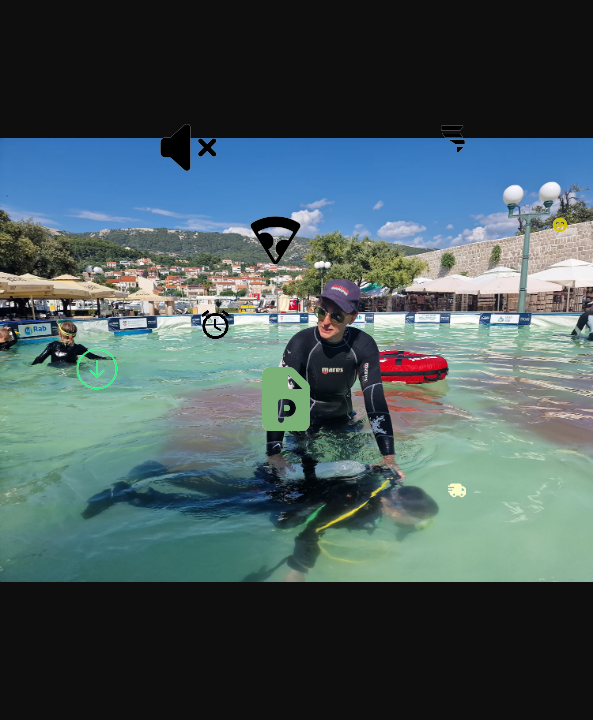 This screenshot has width=593, height=720. I want to click on set or view alarms, so click(215, 324).